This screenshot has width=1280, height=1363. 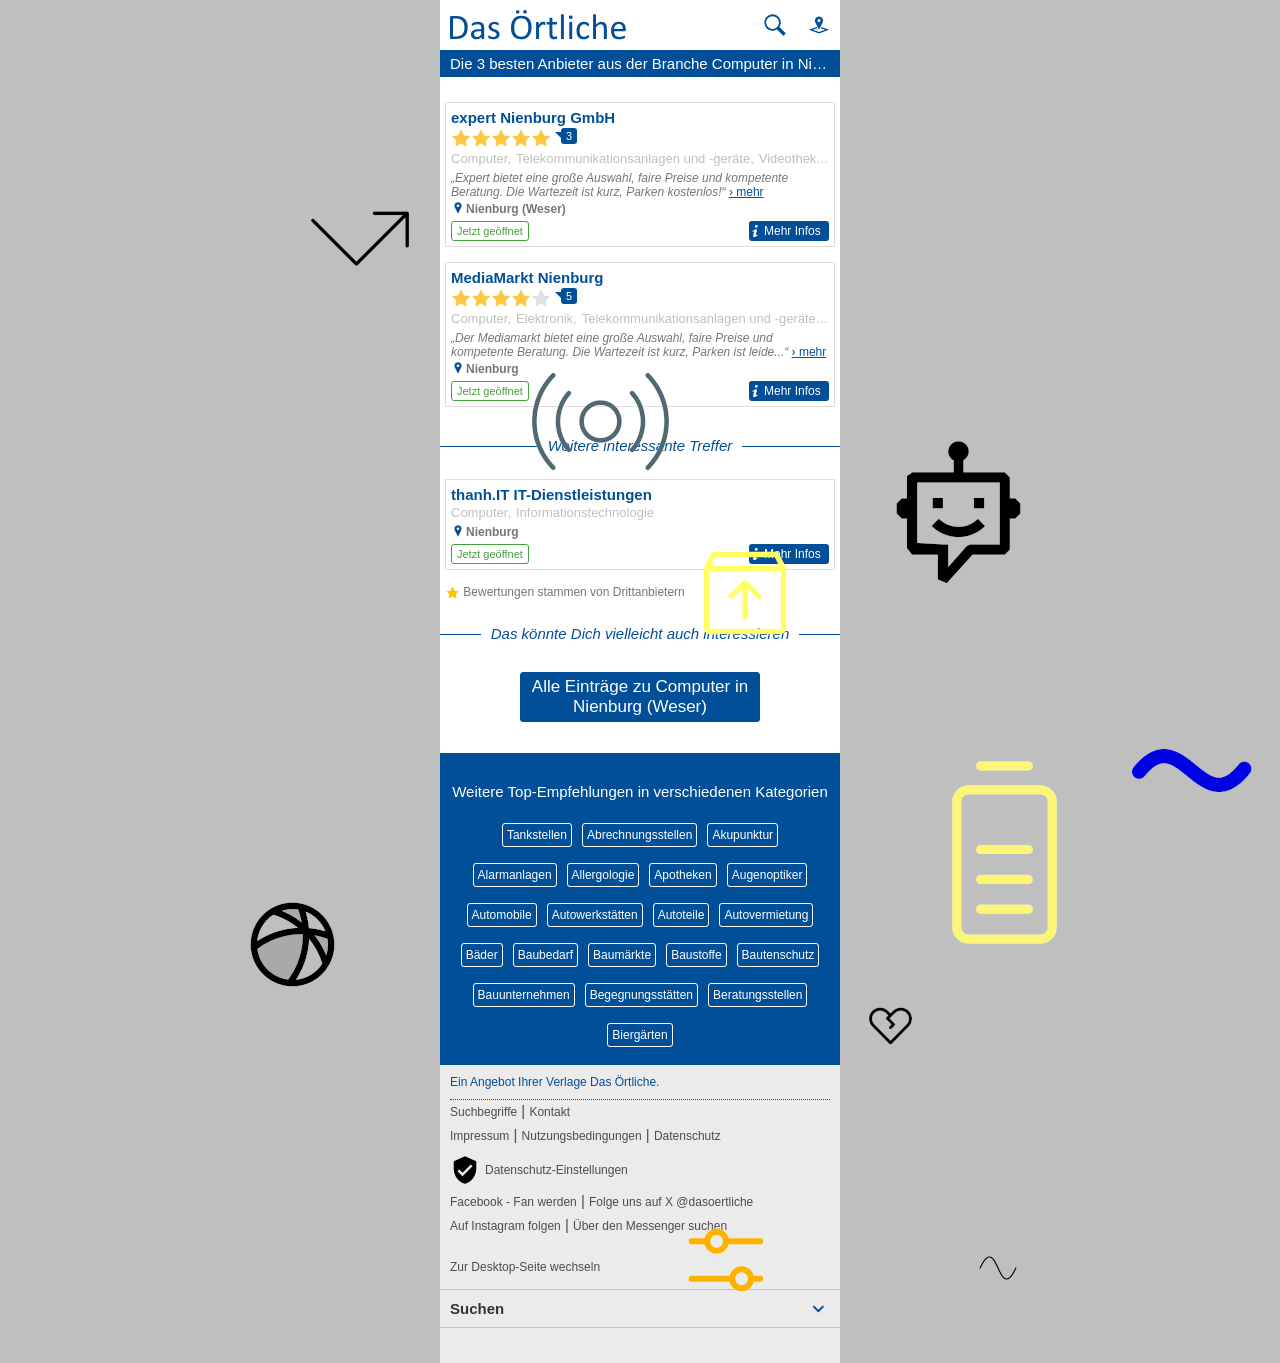 I want to click on access chatbot or automated assistant, so click(x=958, y=513).